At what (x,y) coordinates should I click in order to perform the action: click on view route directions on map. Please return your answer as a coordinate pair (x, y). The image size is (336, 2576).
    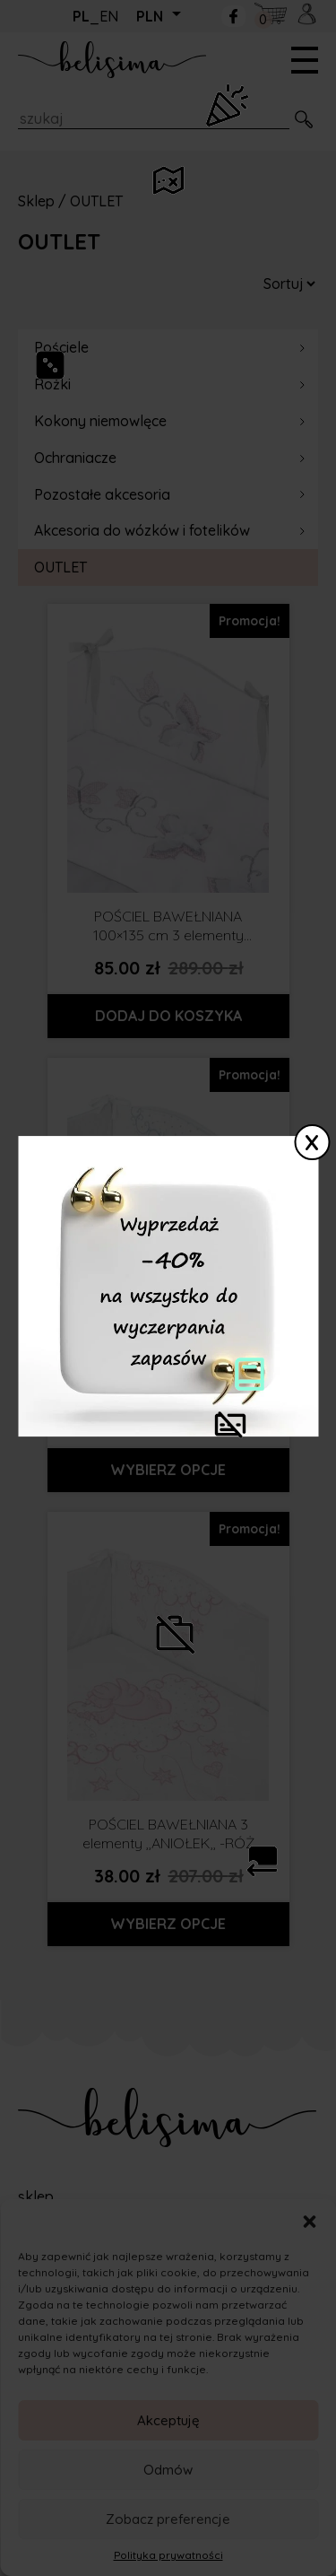
    Looking at the image, I should click on (168, 180).